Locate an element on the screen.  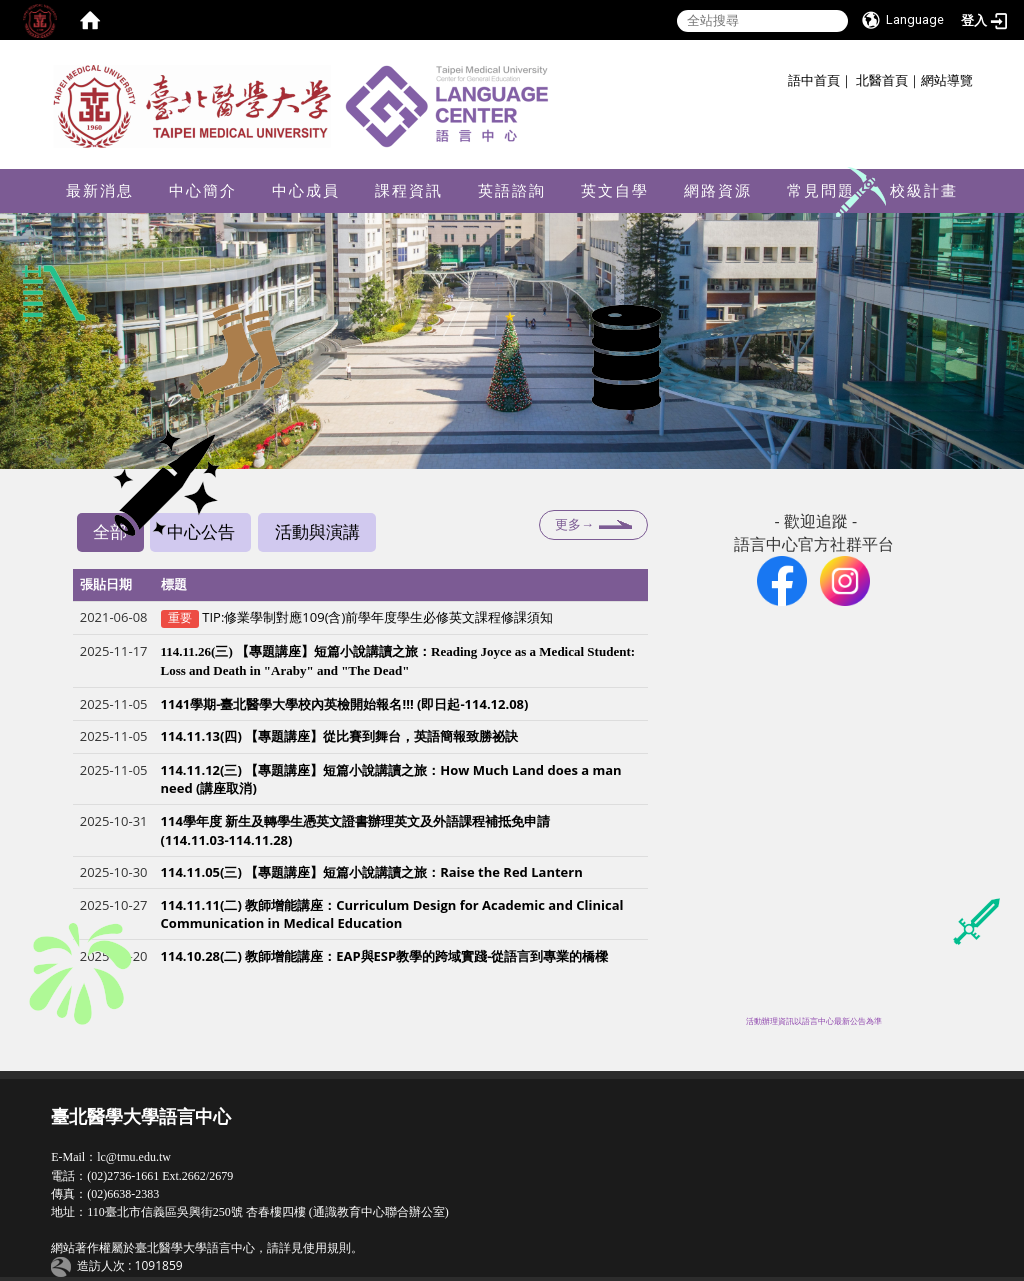
equip or select a sword weapon is located at coordinates (976, 921).